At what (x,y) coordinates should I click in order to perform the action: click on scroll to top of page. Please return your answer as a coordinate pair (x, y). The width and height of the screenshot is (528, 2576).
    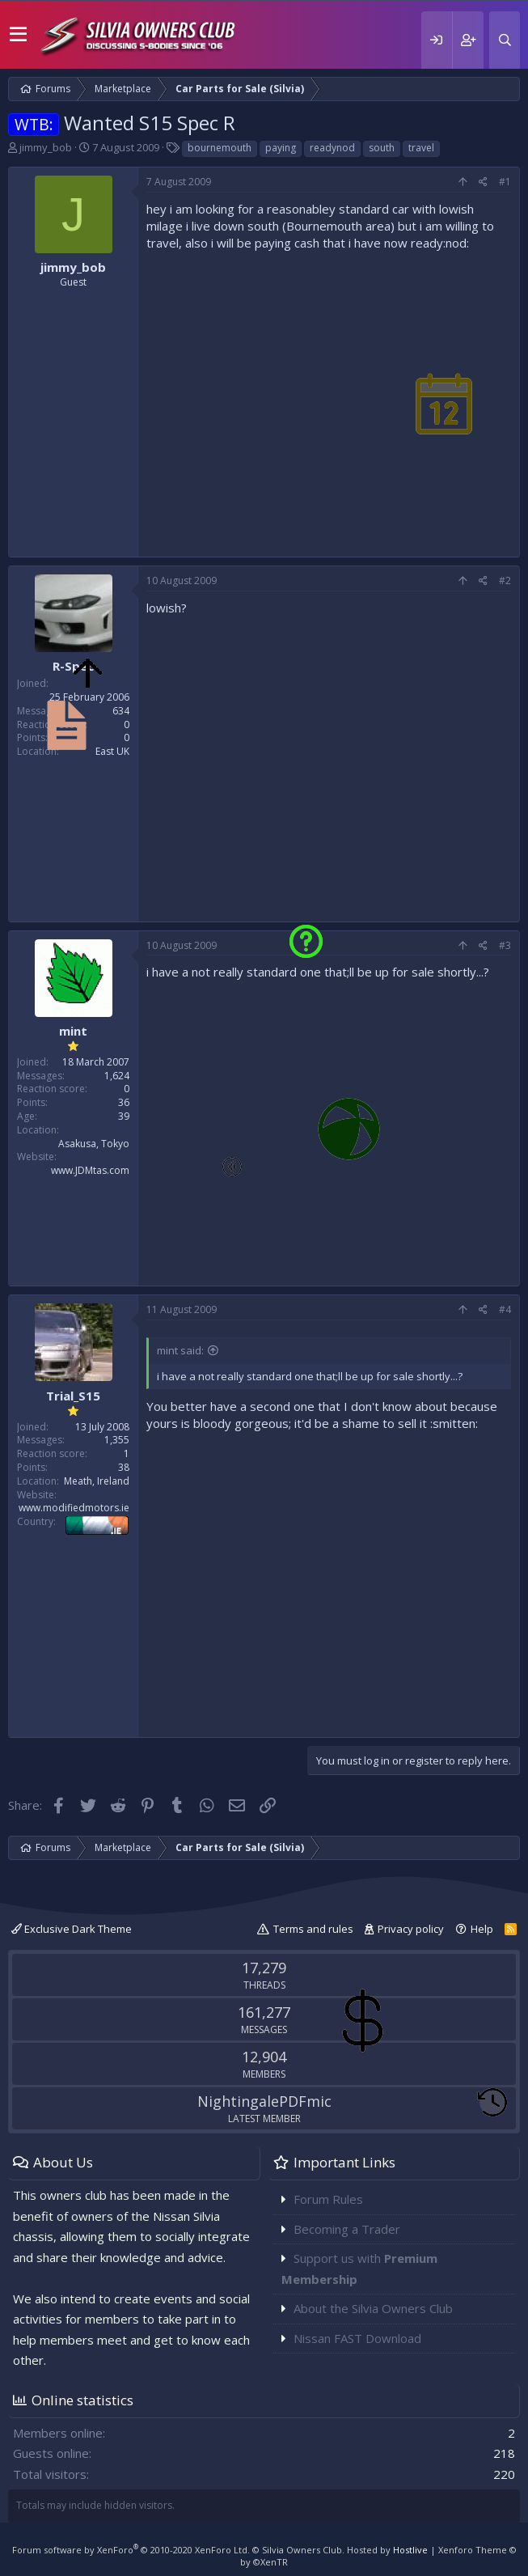
    Looking at the image, I should click on (87, 672).